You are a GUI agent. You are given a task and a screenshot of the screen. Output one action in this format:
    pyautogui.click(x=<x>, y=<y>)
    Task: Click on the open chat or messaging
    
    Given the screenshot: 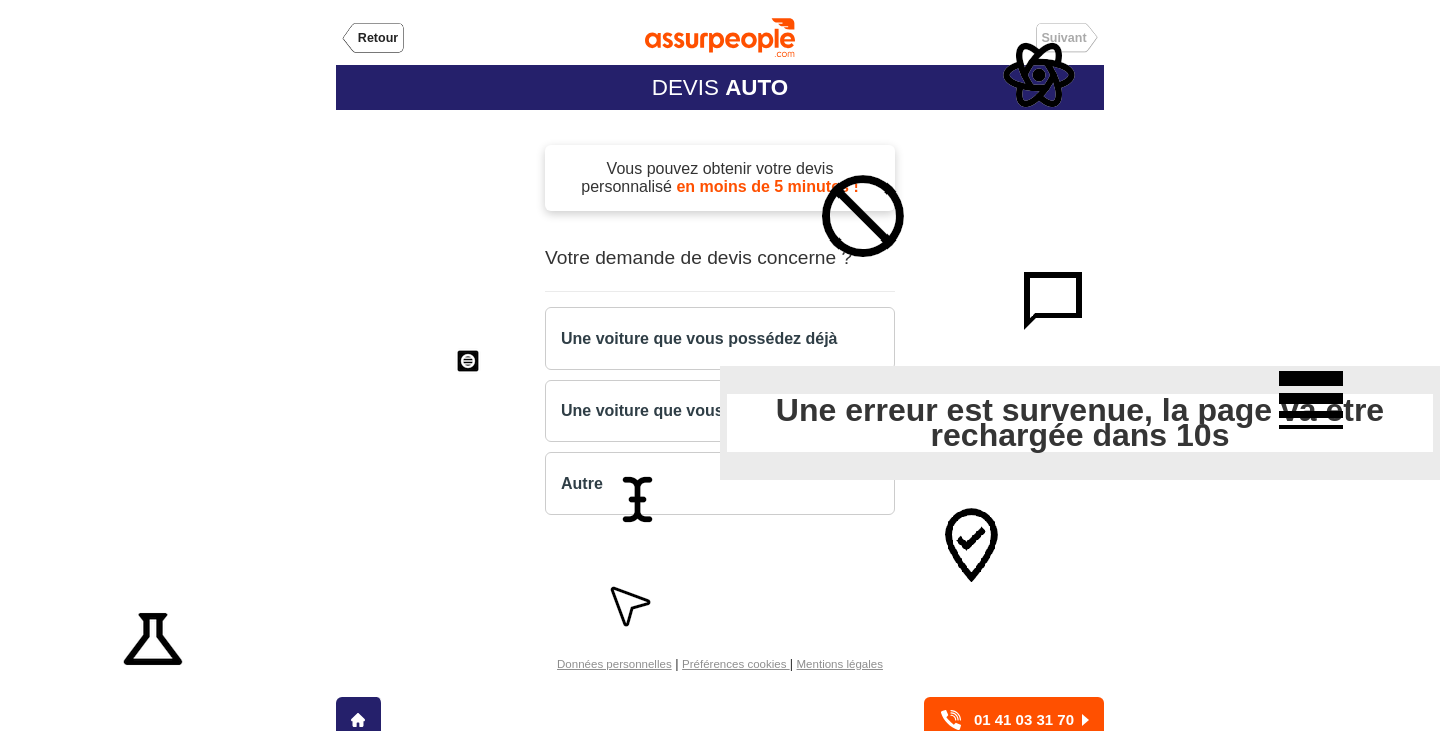 What is the action you would take?
    pyautogui.click(x=1053, y=301)
    